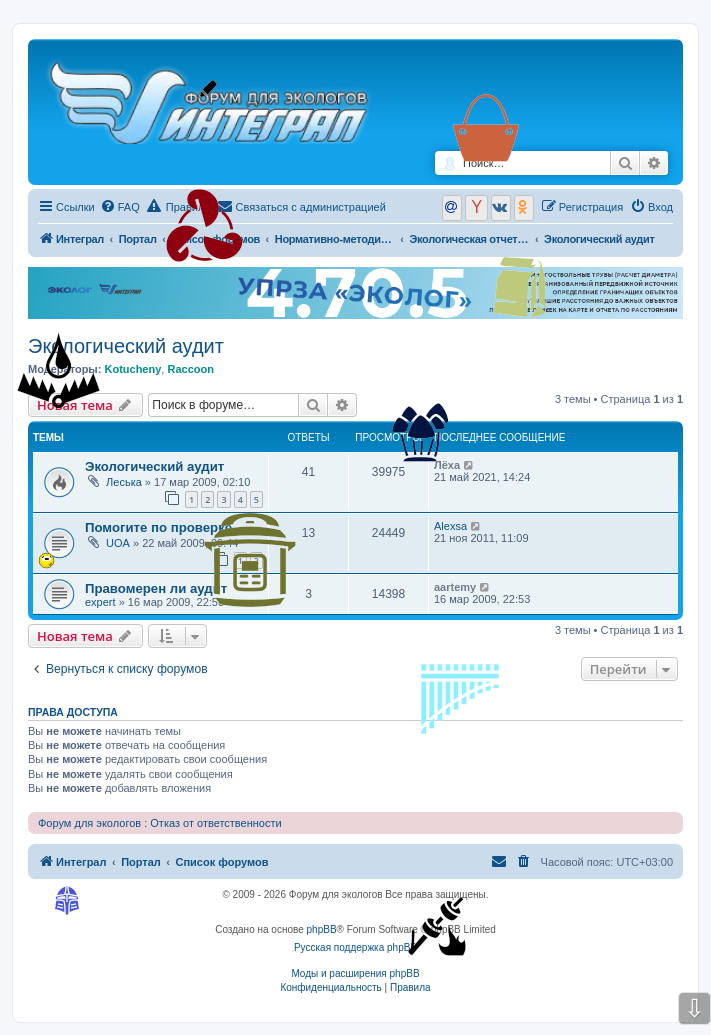  What do you see at coordinates (521, 281) in the screenshot?
I see `view your takeout or delivery order` at bounding box center [521, 281].